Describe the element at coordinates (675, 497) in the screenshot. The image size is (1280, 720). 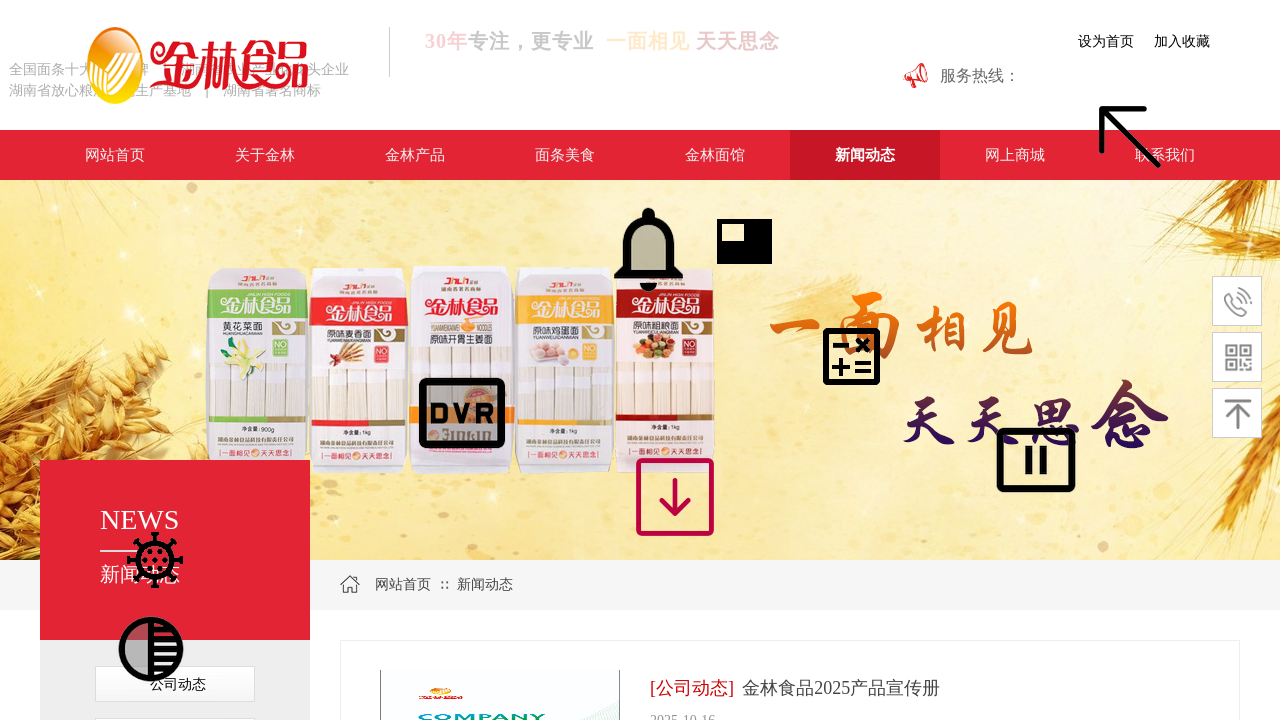
I see `download file or content` at that location.